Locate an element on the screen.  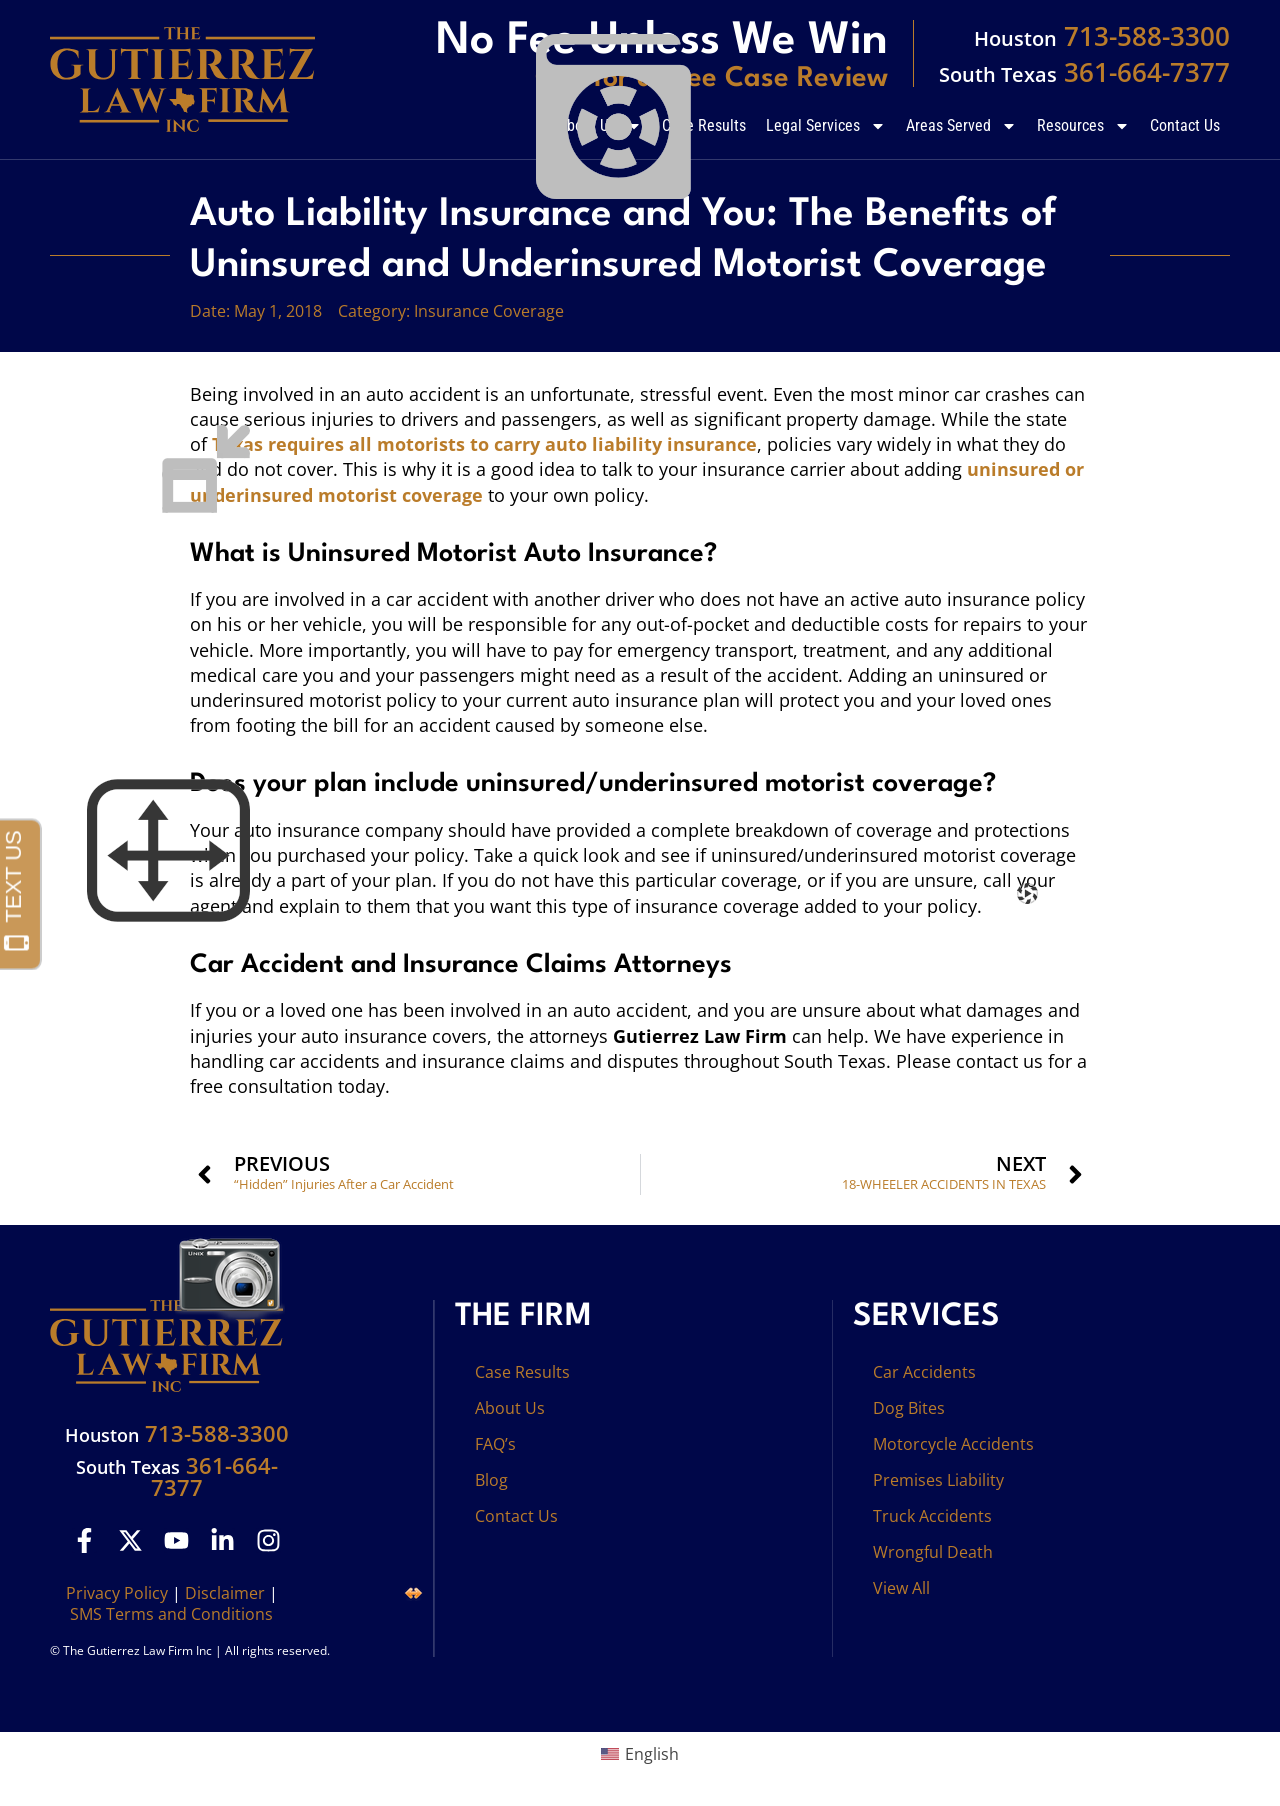
adjust display or screen settings is located at coordinates (168, 850).